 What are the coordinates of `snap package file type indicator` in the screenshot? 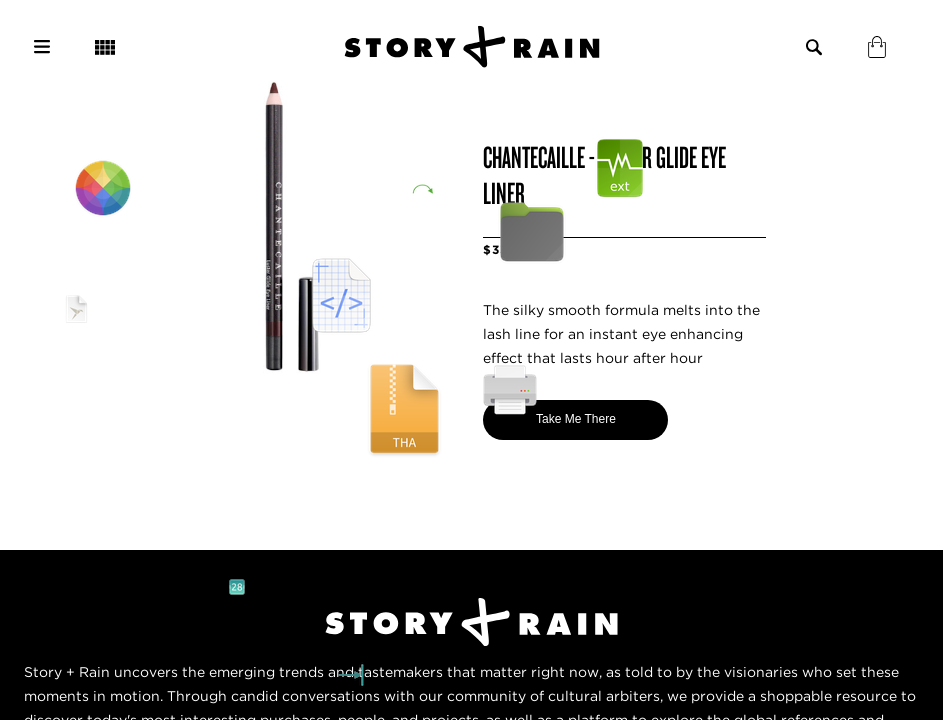 It's located at (76, 309).